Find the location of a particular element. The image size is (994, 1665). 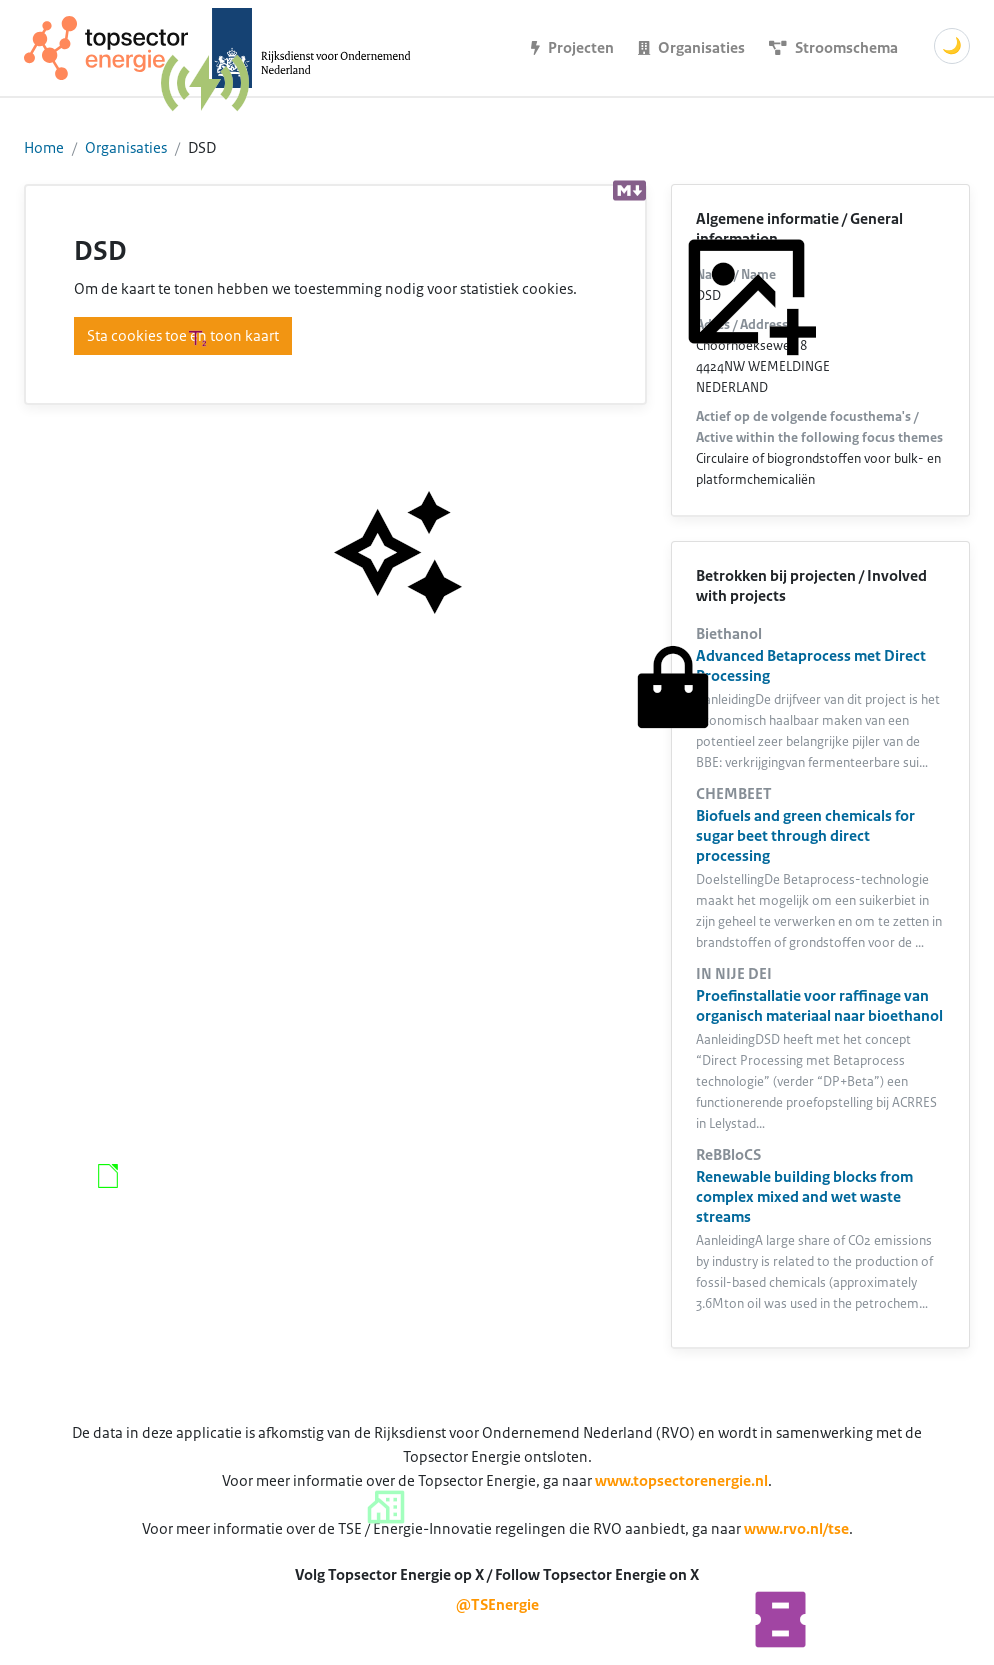

open LibreOffice application is located at coordinates (108, 1176).